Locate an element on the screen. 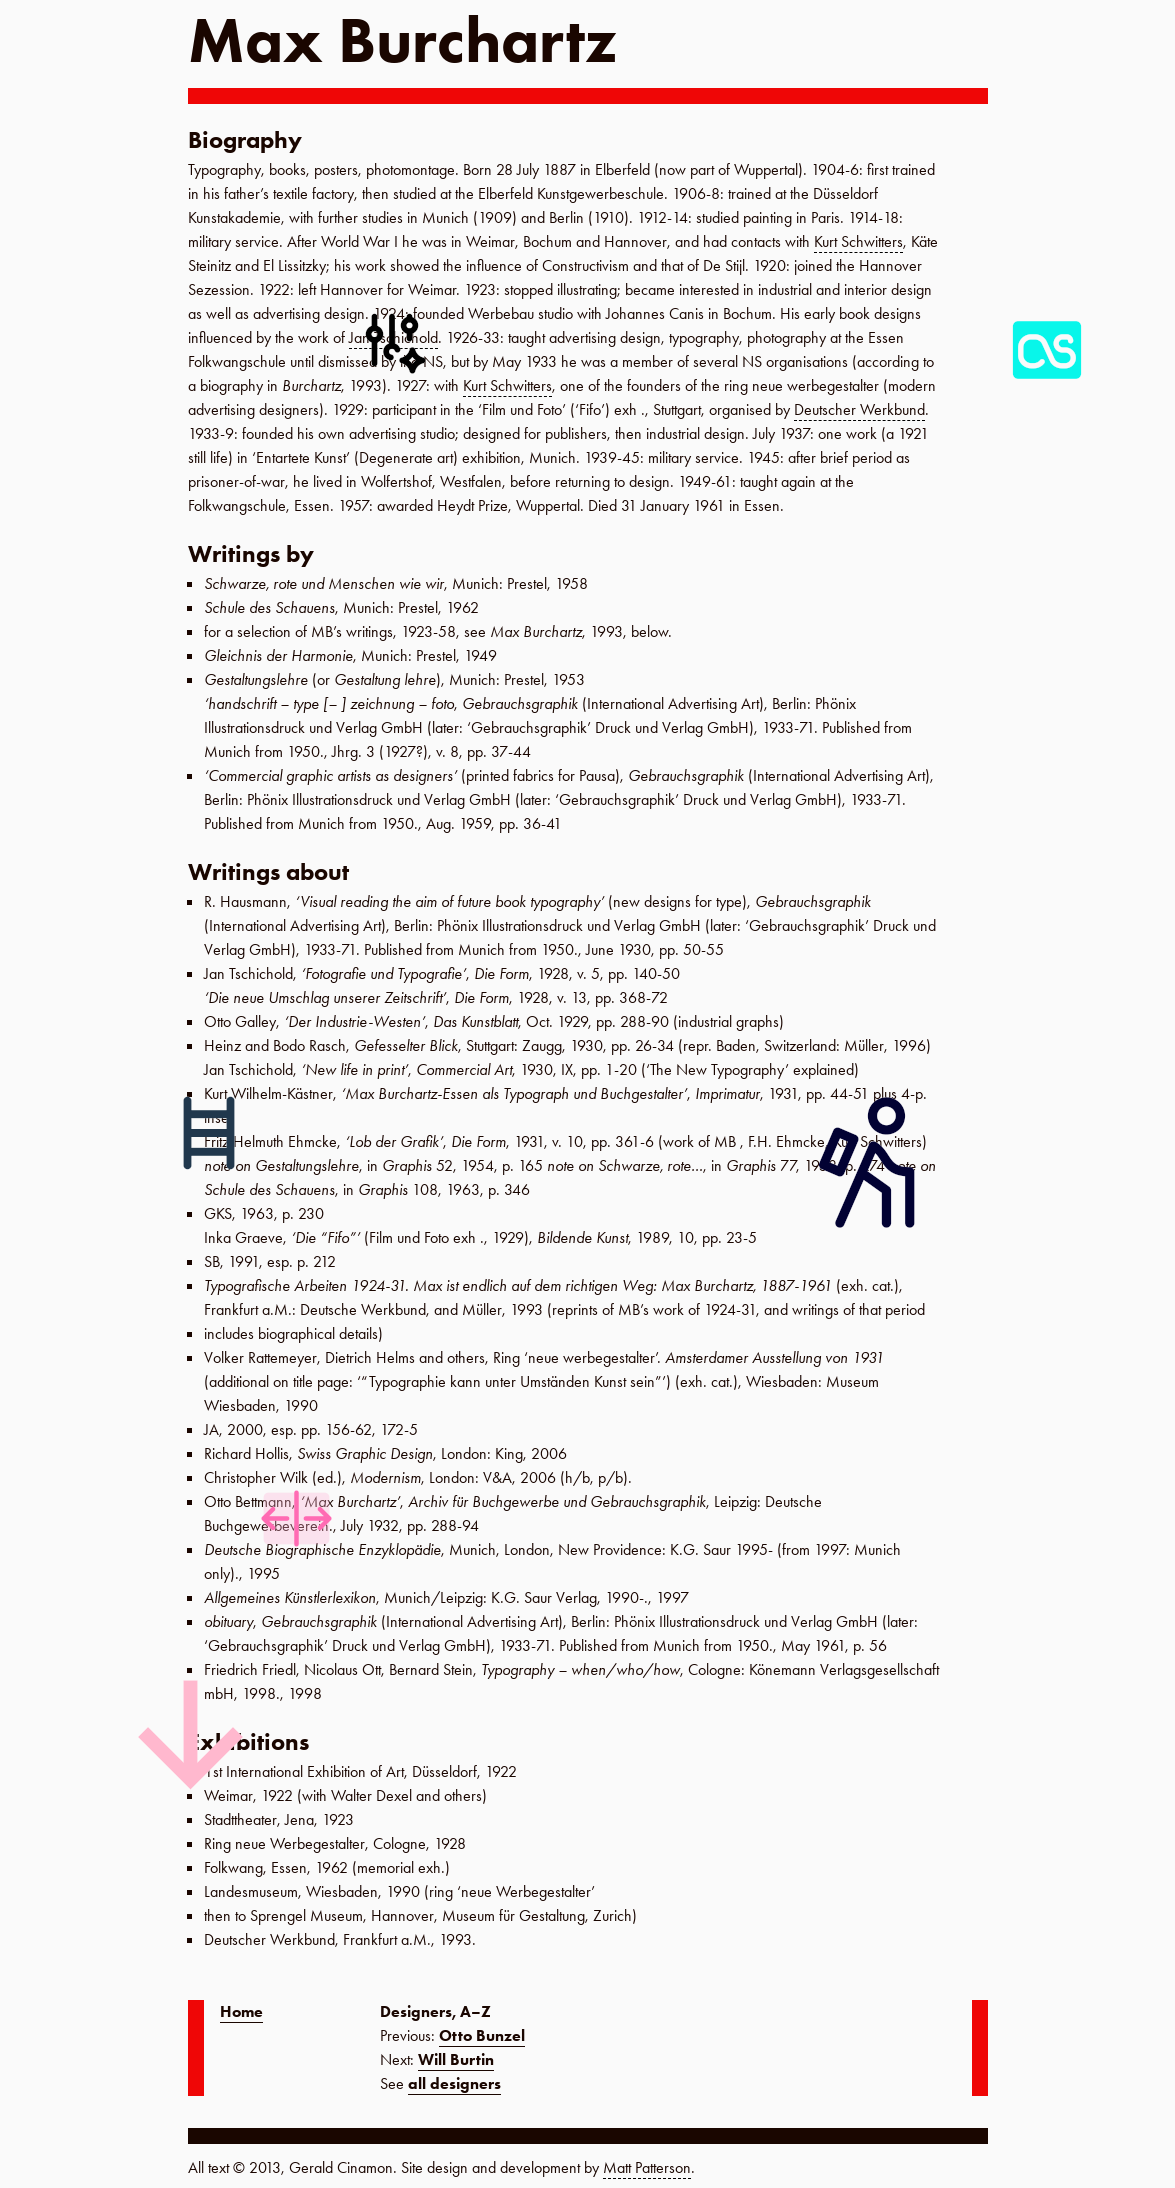  access step-by-step instructions or tutorials is located at coordinates (209, 1133).